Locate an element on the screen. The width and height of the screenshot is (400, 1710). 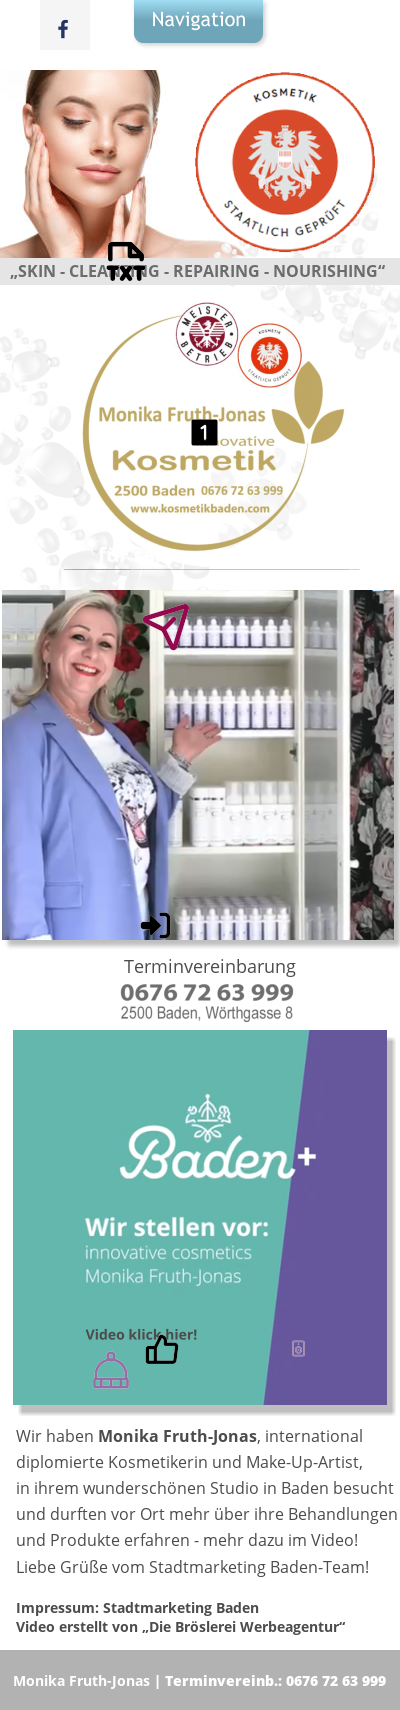
select winter or cold weather category is located at coordinates (111, 1372).